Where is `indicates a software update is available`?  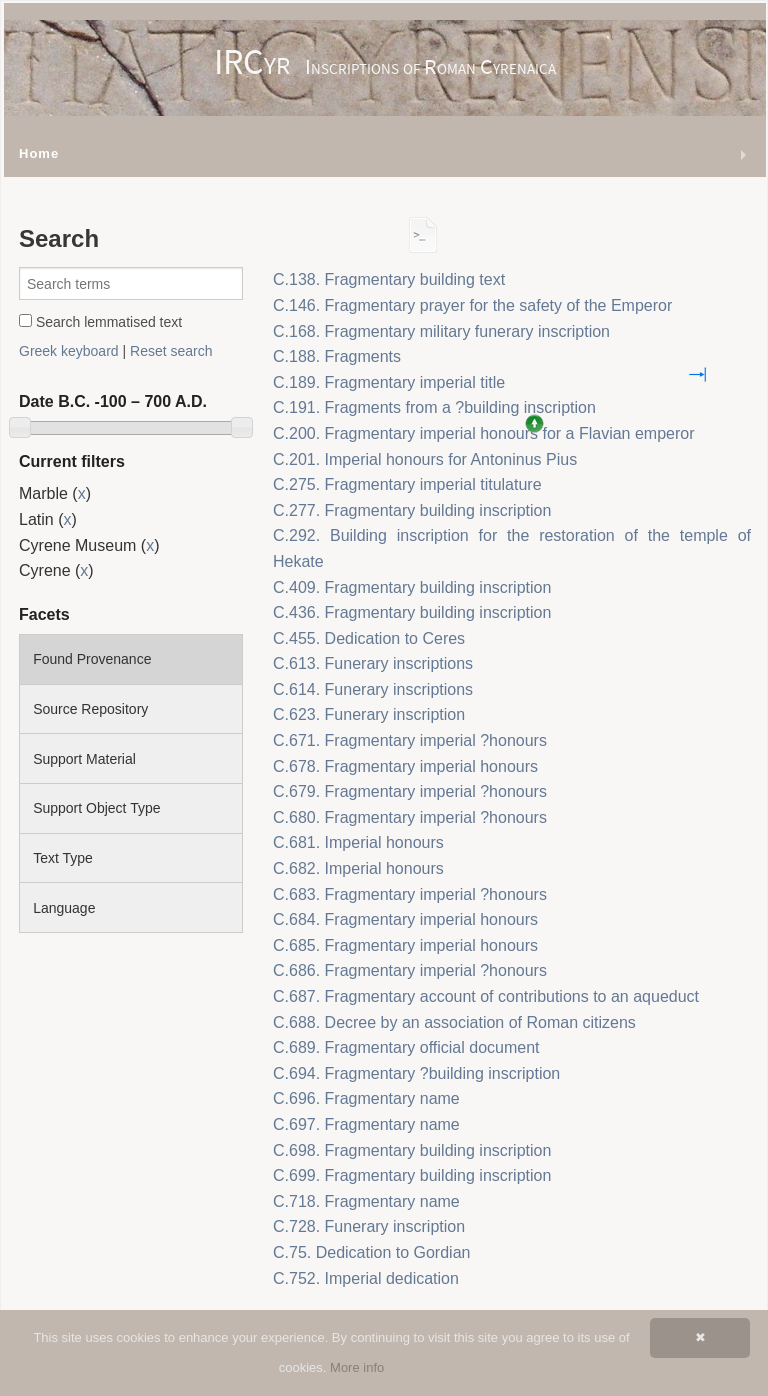
indicates a software update is available is located at coordinates (534, 423).